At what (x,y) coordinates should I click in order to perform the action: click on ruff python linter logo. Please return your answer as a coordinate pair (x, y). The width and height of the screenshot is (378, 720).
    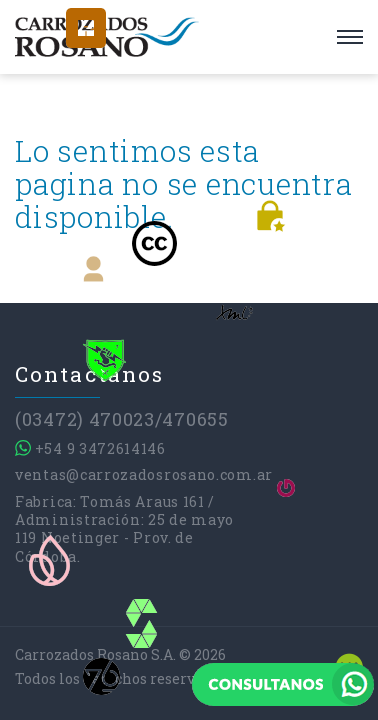
    Looking at the image, I should click on (86, 28).